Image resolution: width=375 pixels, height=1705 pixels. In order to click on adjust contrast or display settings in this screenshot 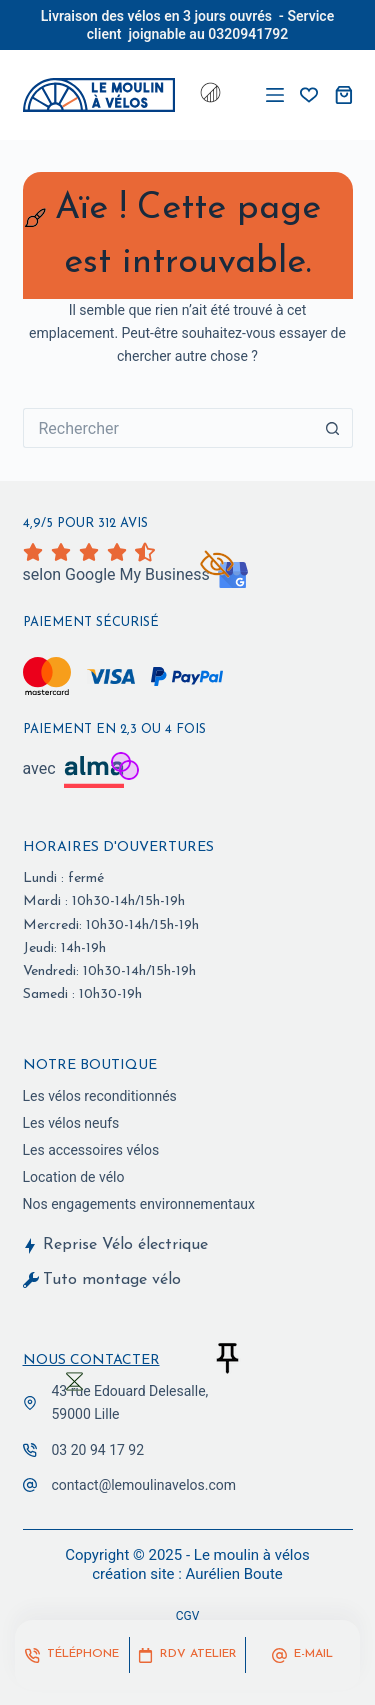, I will do `click(210, 92)`.